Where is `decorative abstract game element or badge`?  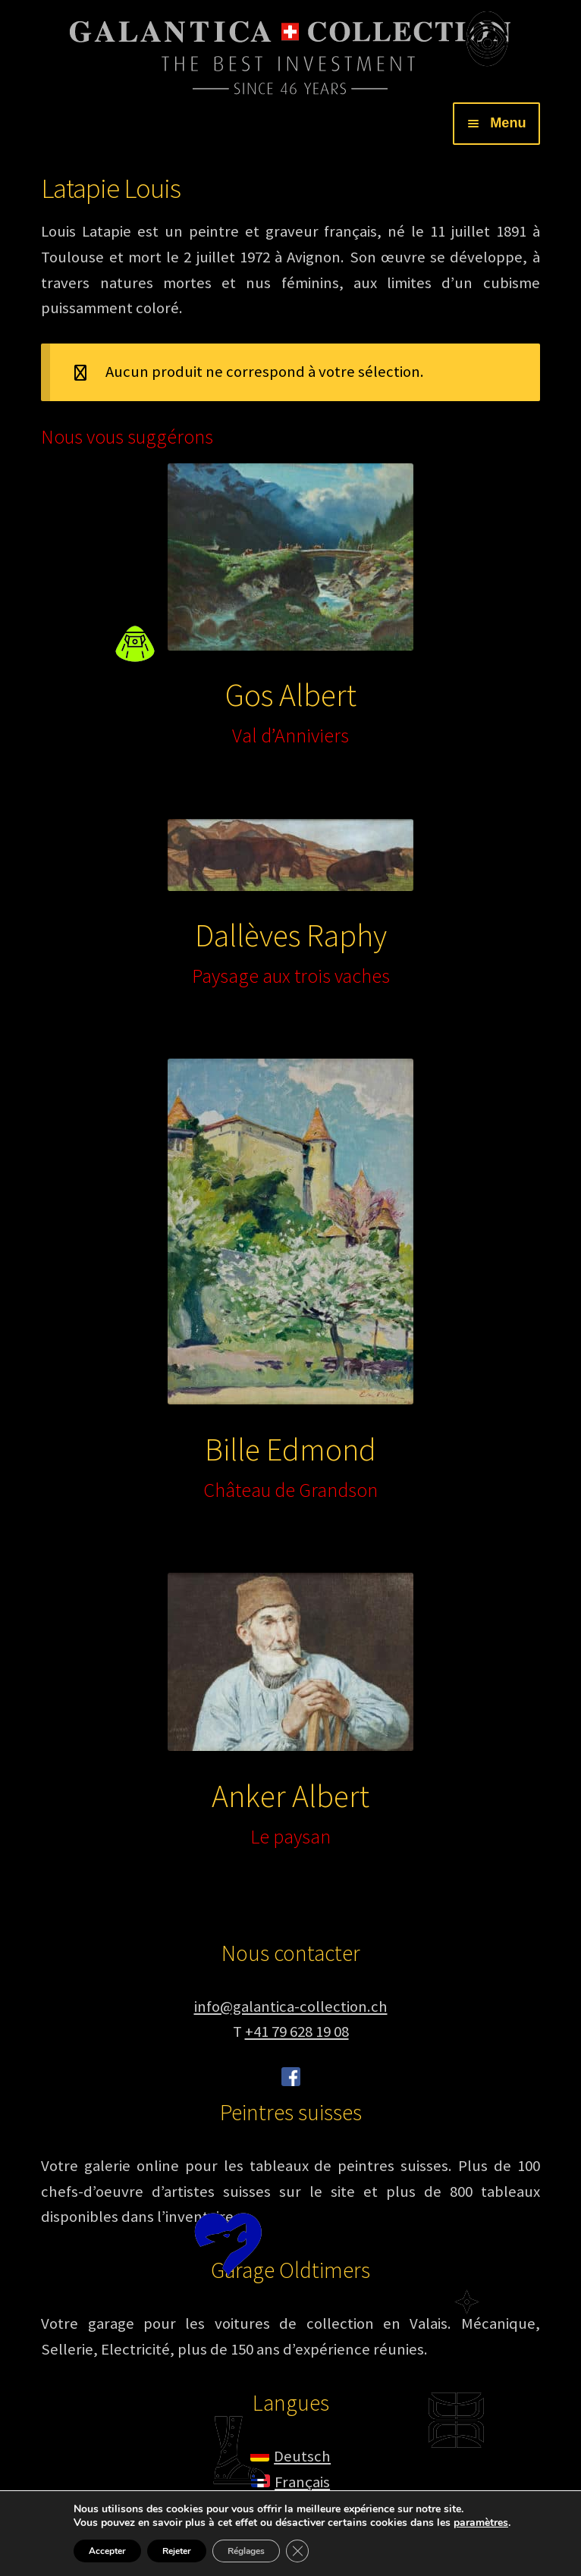 decorative abstract game element or badge is located at coordinates (456, 2420).